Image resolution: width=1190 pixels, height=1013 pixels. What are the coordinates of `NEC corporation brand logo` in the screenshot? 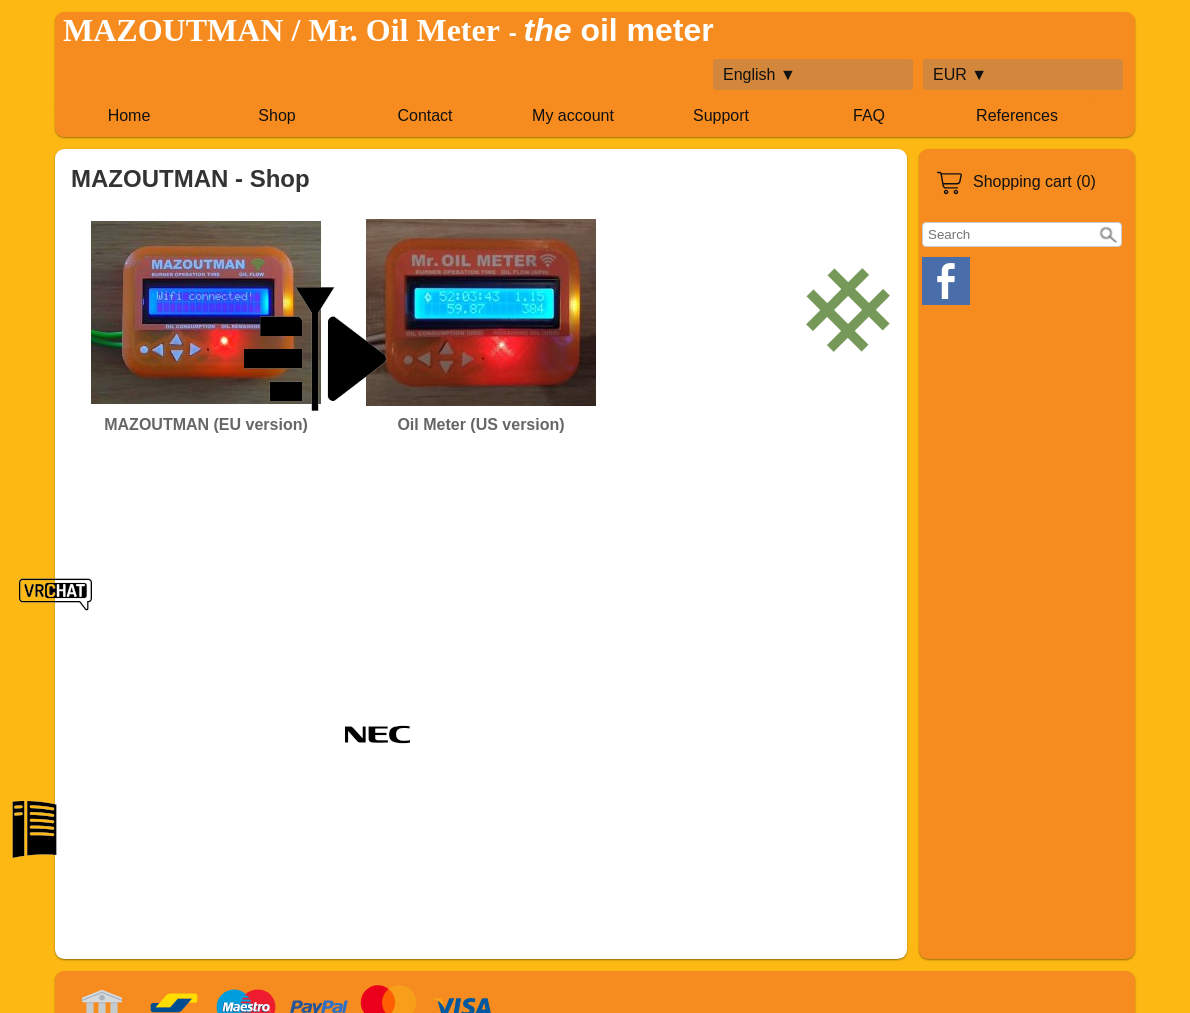 It's located at (377, 734).